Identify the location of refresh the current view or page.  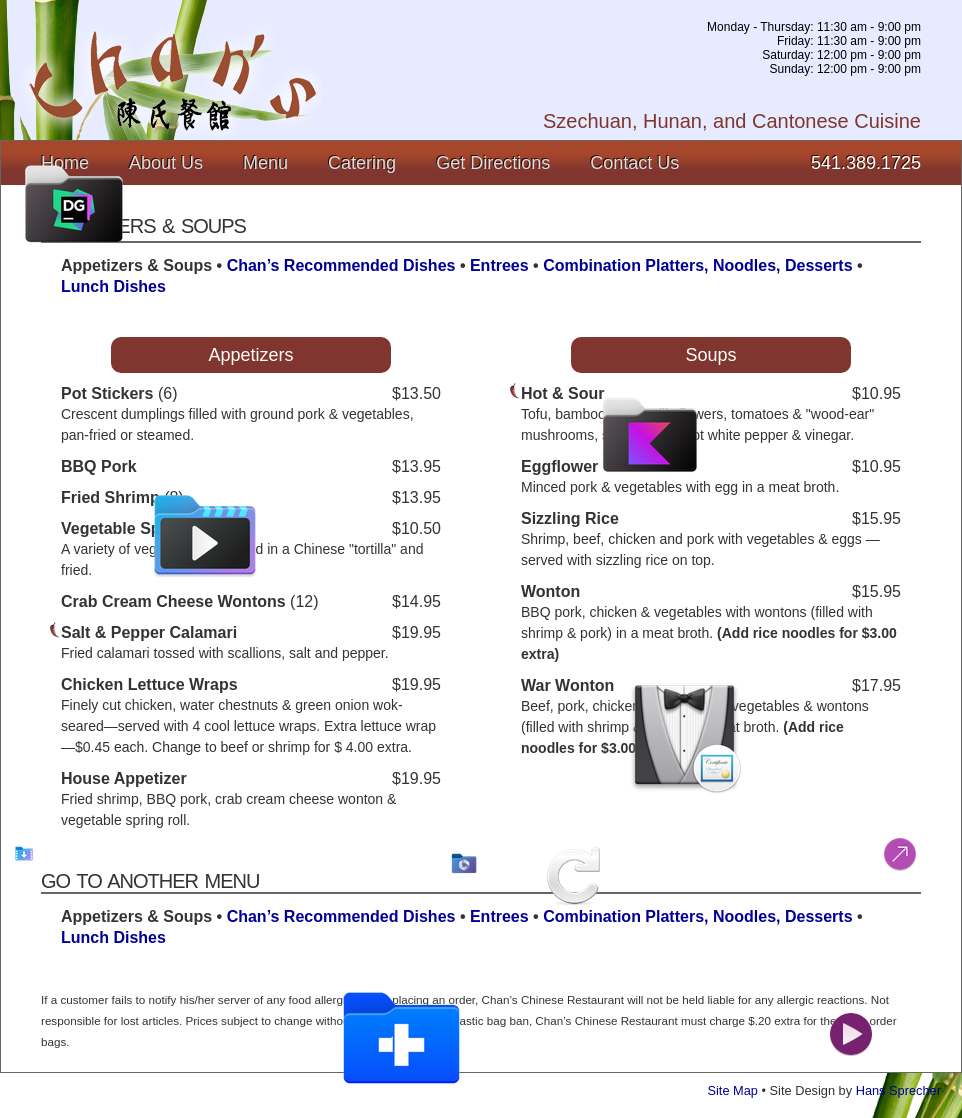
(573, 876).